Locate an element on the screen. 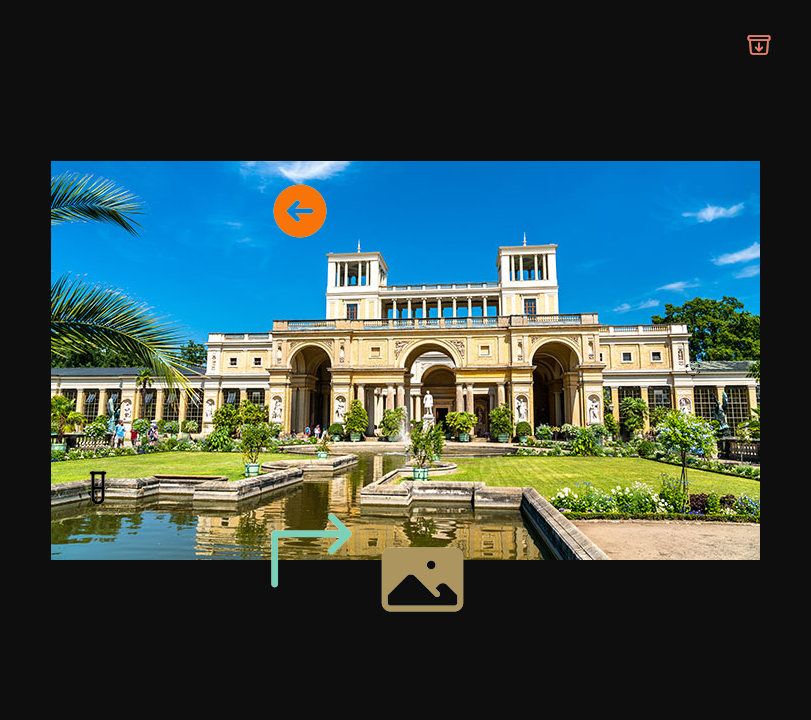 The height and width of the screenshot is (720, 811). go back to the previous screen is located at coordinates (300, 211).